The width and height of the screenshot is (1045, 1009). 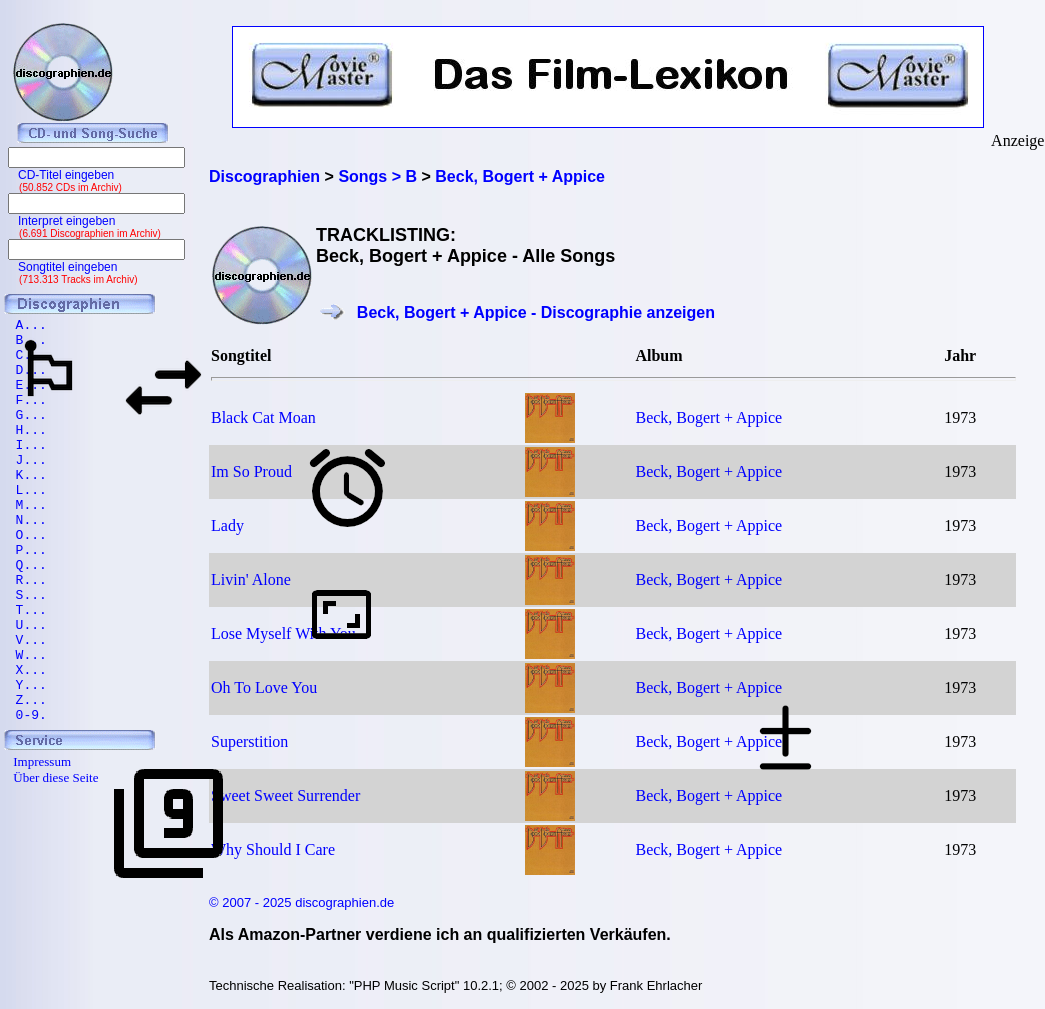 What do you see at coordinates (341, 614) in the screenshot?
I see `adjust aspect ratio settings` at bounding box center [341, 614].